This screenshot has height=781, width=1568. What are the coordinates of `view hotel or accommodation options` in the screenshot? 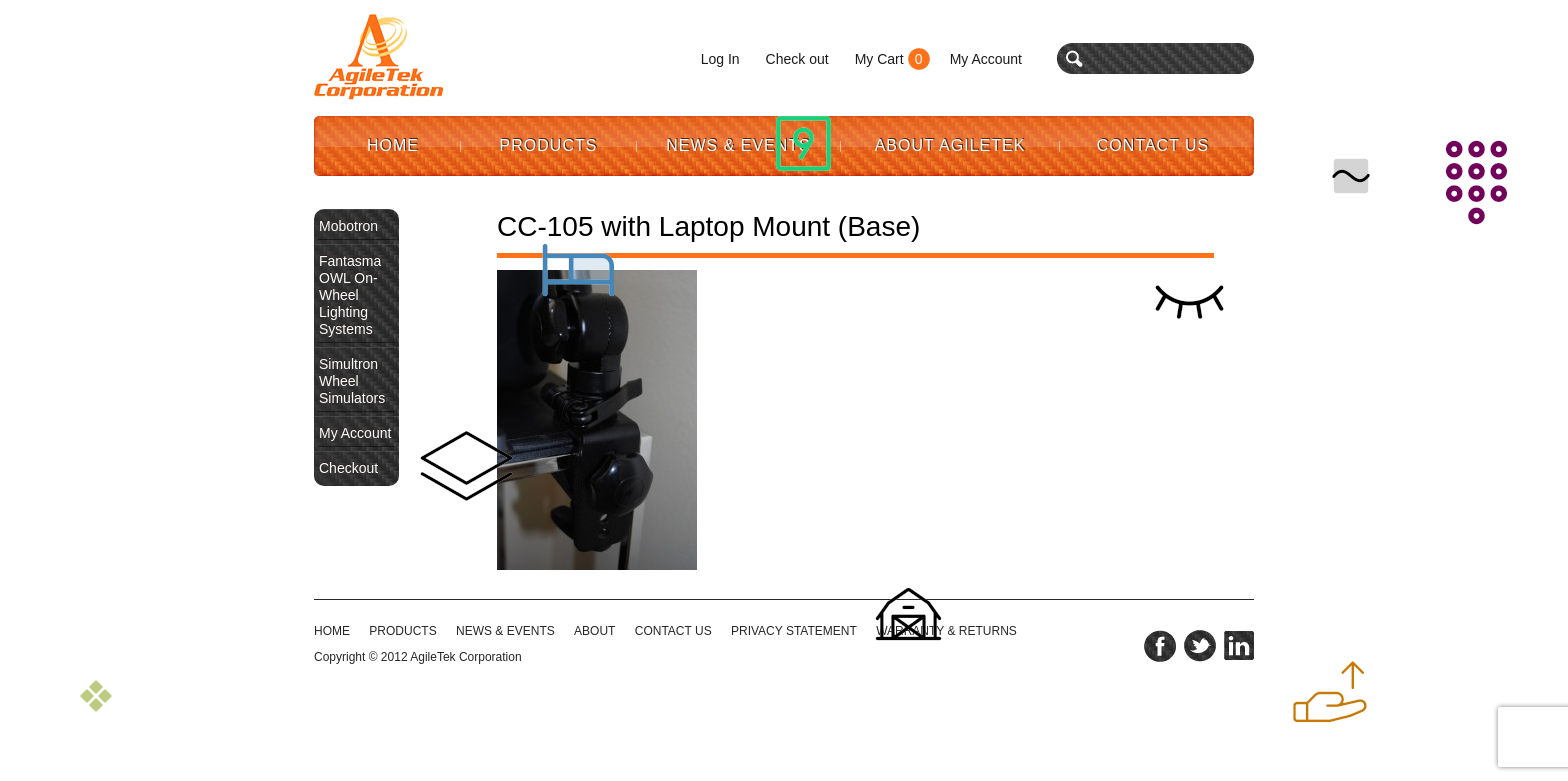 It's located at (576, 270).